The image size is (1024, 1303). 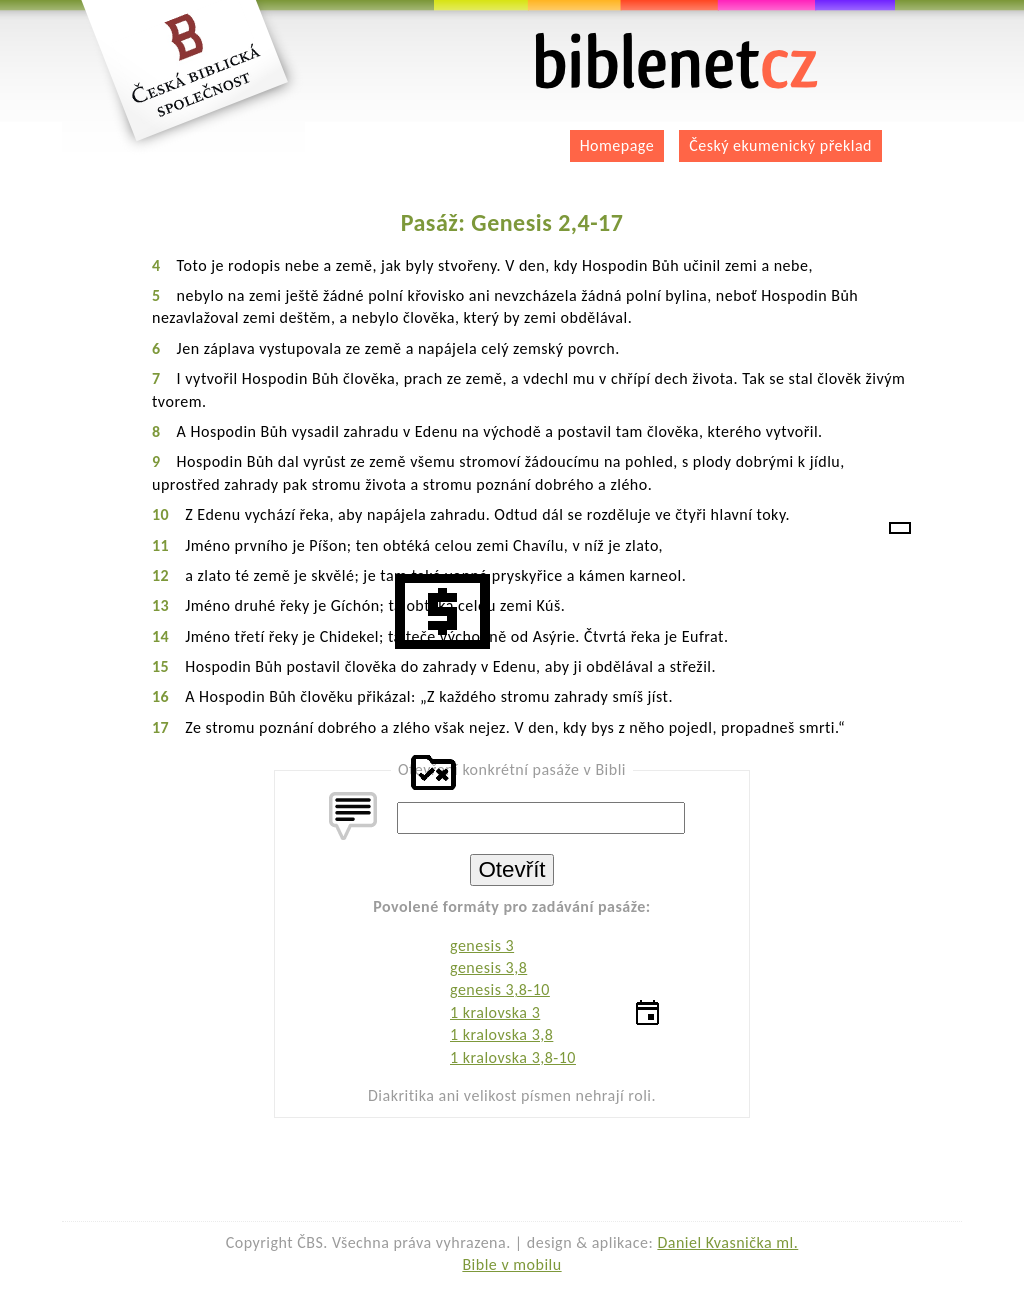 I want to click on find nearby ATMs or cash machines, so click(x=442, y=611).